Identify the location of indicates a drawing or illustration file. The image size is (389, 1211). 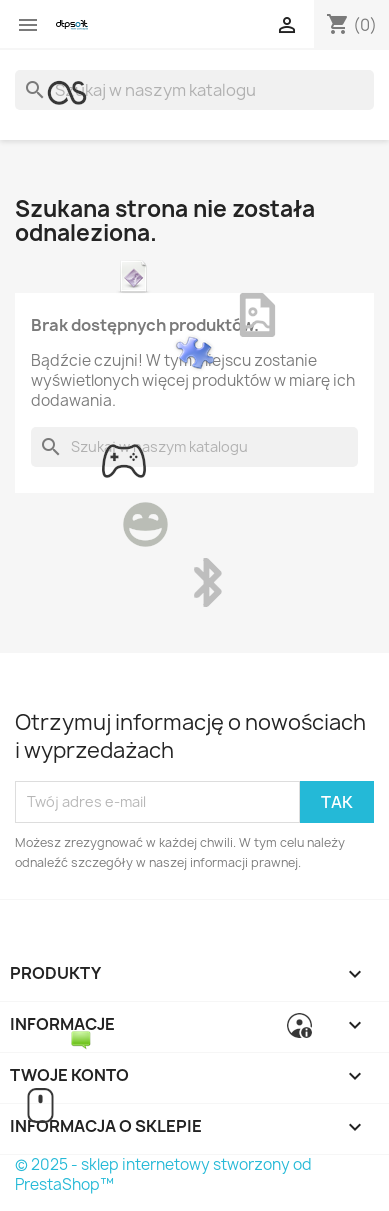
(257, 313).